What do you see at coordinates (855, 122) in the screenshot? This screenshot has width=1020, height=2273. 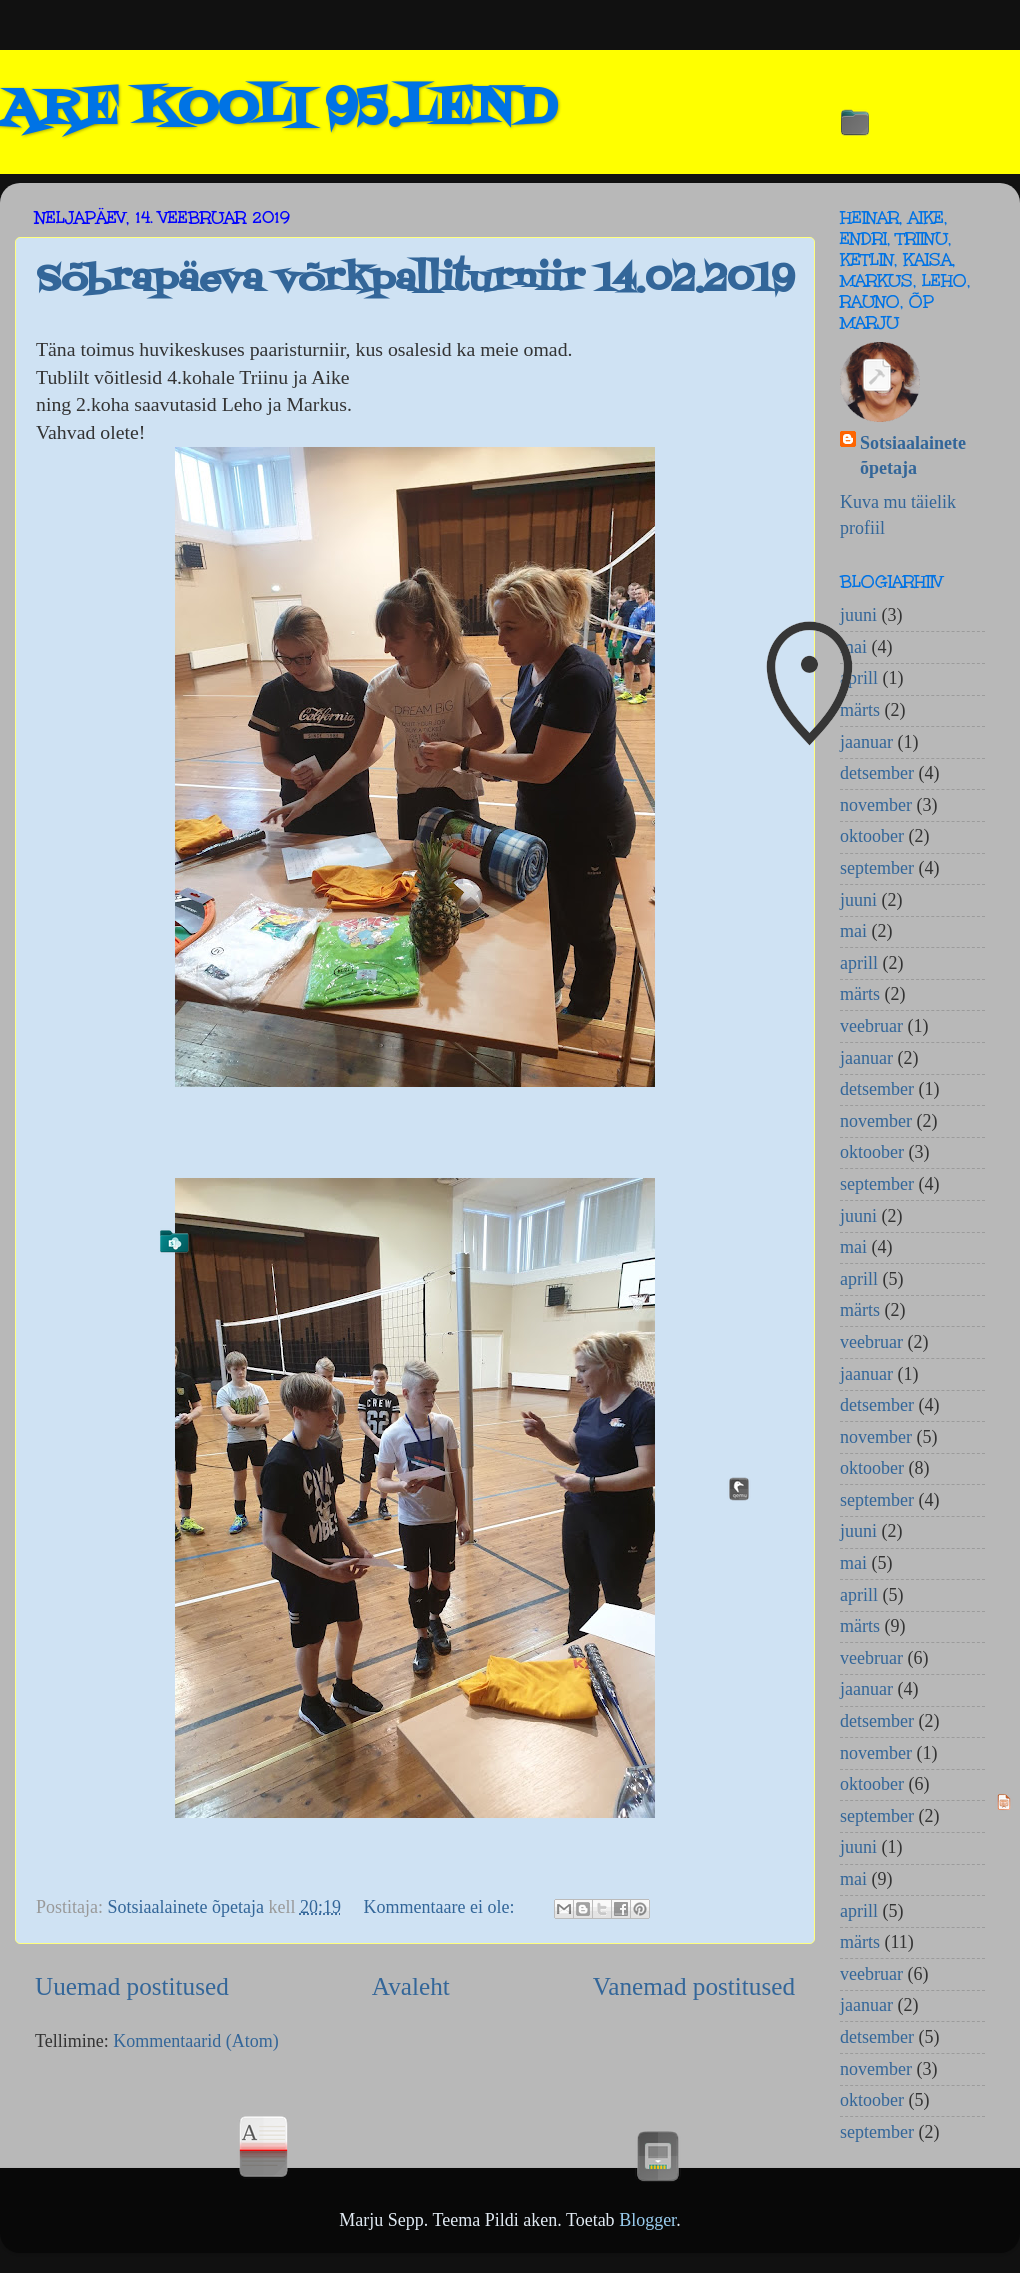 I see `open folder to view contents` at bounding box center [855, 122].